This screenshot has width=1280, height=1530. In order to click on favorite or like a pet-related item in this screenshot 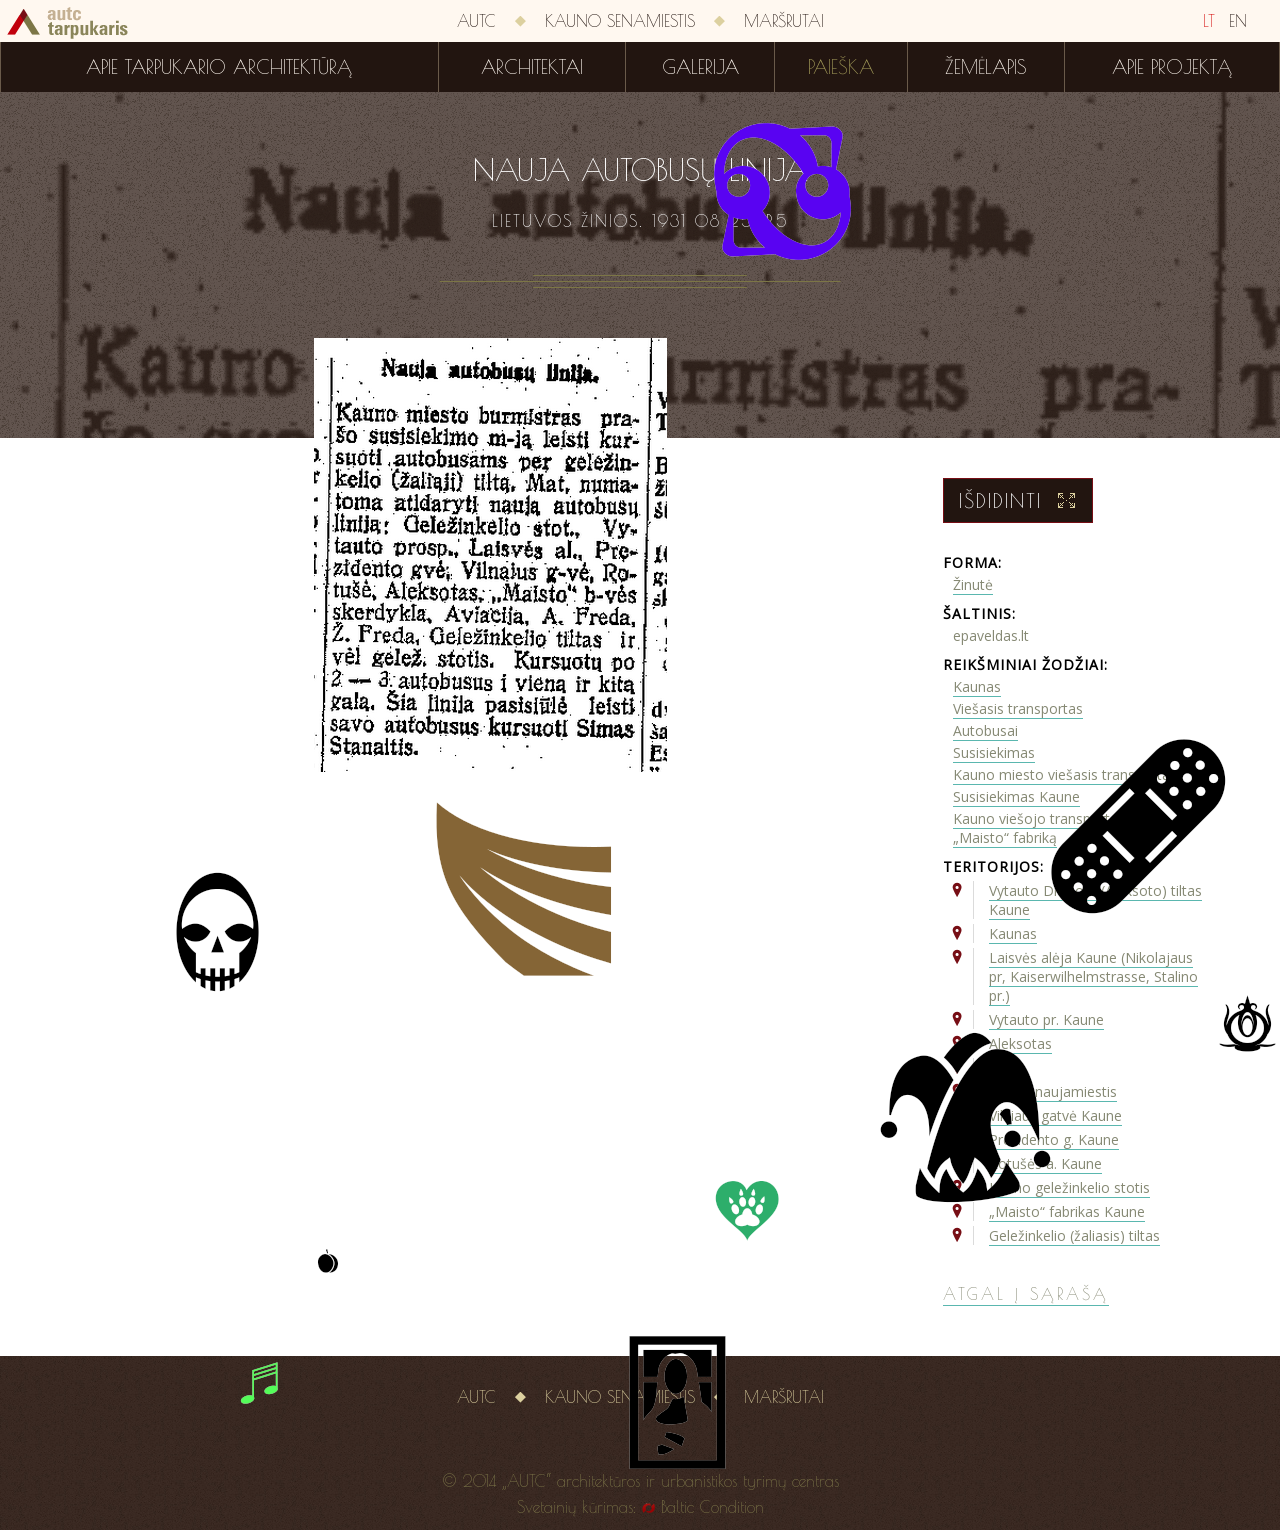, I will do `click(747, 1211)`.